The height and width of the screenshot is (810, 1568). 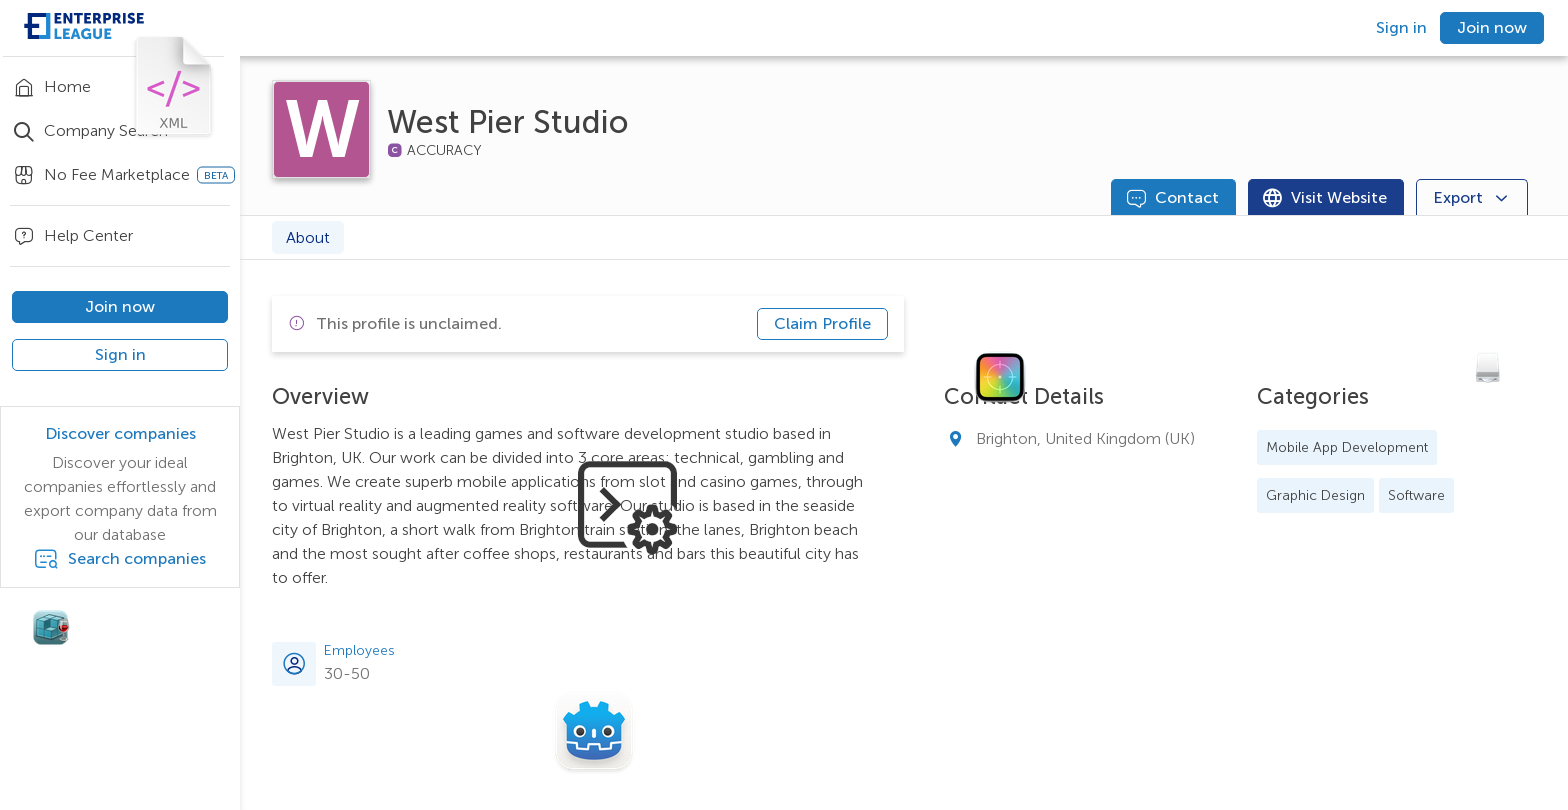 I want to click on open terminal preferences, so click(x=627, y=504).